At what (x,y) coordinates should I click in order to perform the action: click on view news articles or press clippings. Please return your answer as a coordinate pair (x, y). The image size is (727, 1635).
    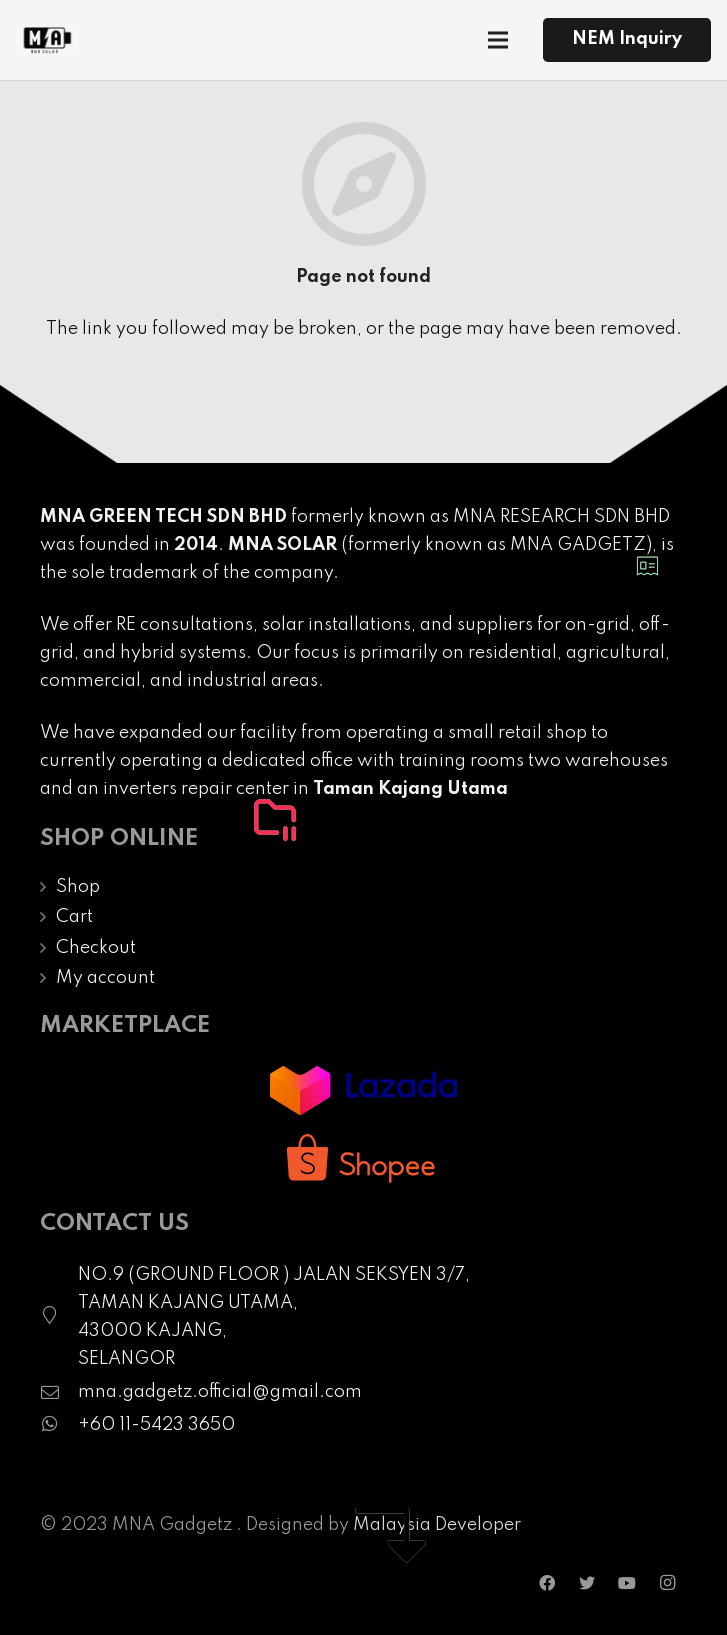
    Looking at the image, I should click on (647, 565).